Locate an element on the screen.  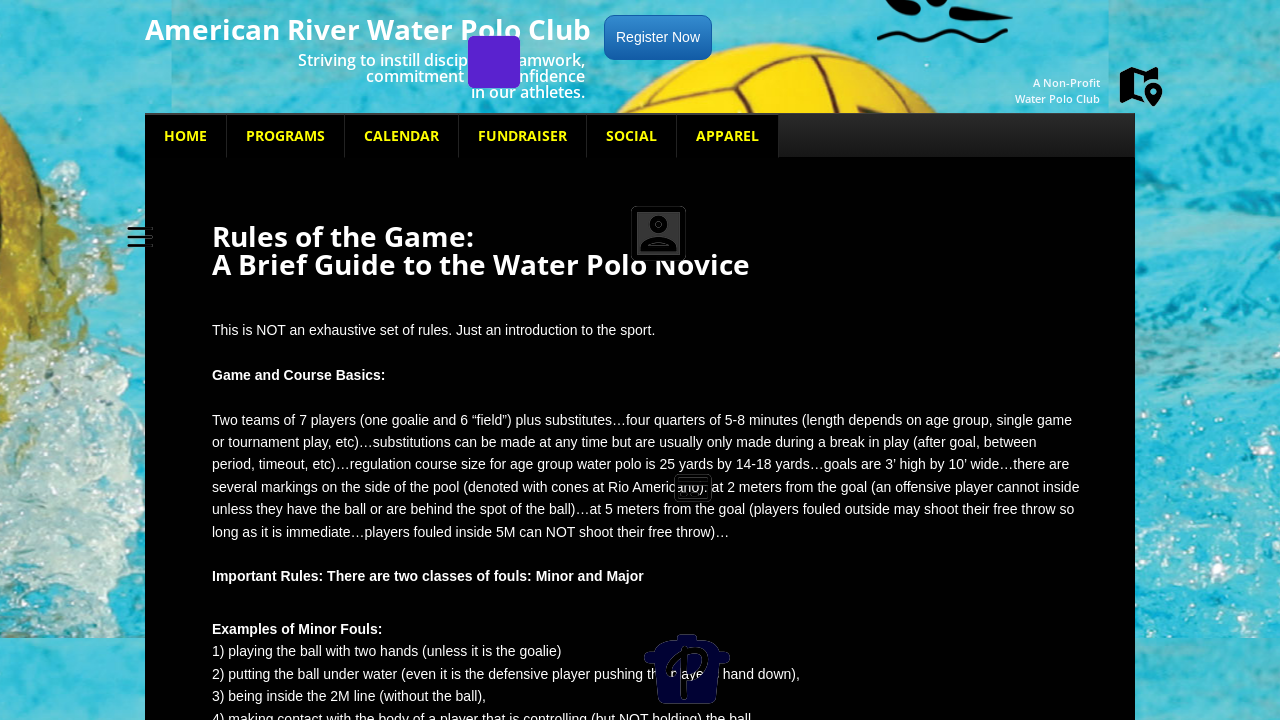
switch to portrait orientation mode is located at coordinates (658, 233).